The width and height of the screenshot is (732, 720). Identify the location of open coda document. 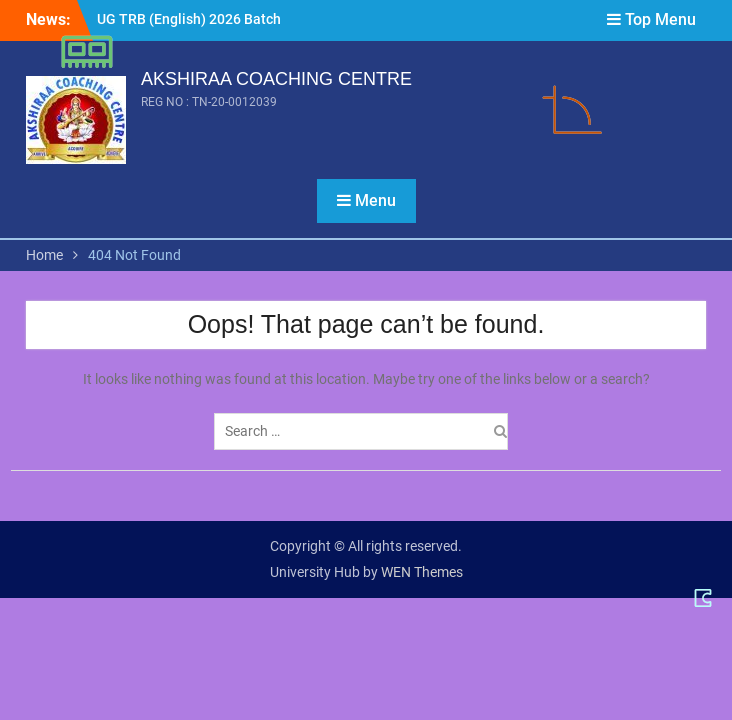
(703, 598).